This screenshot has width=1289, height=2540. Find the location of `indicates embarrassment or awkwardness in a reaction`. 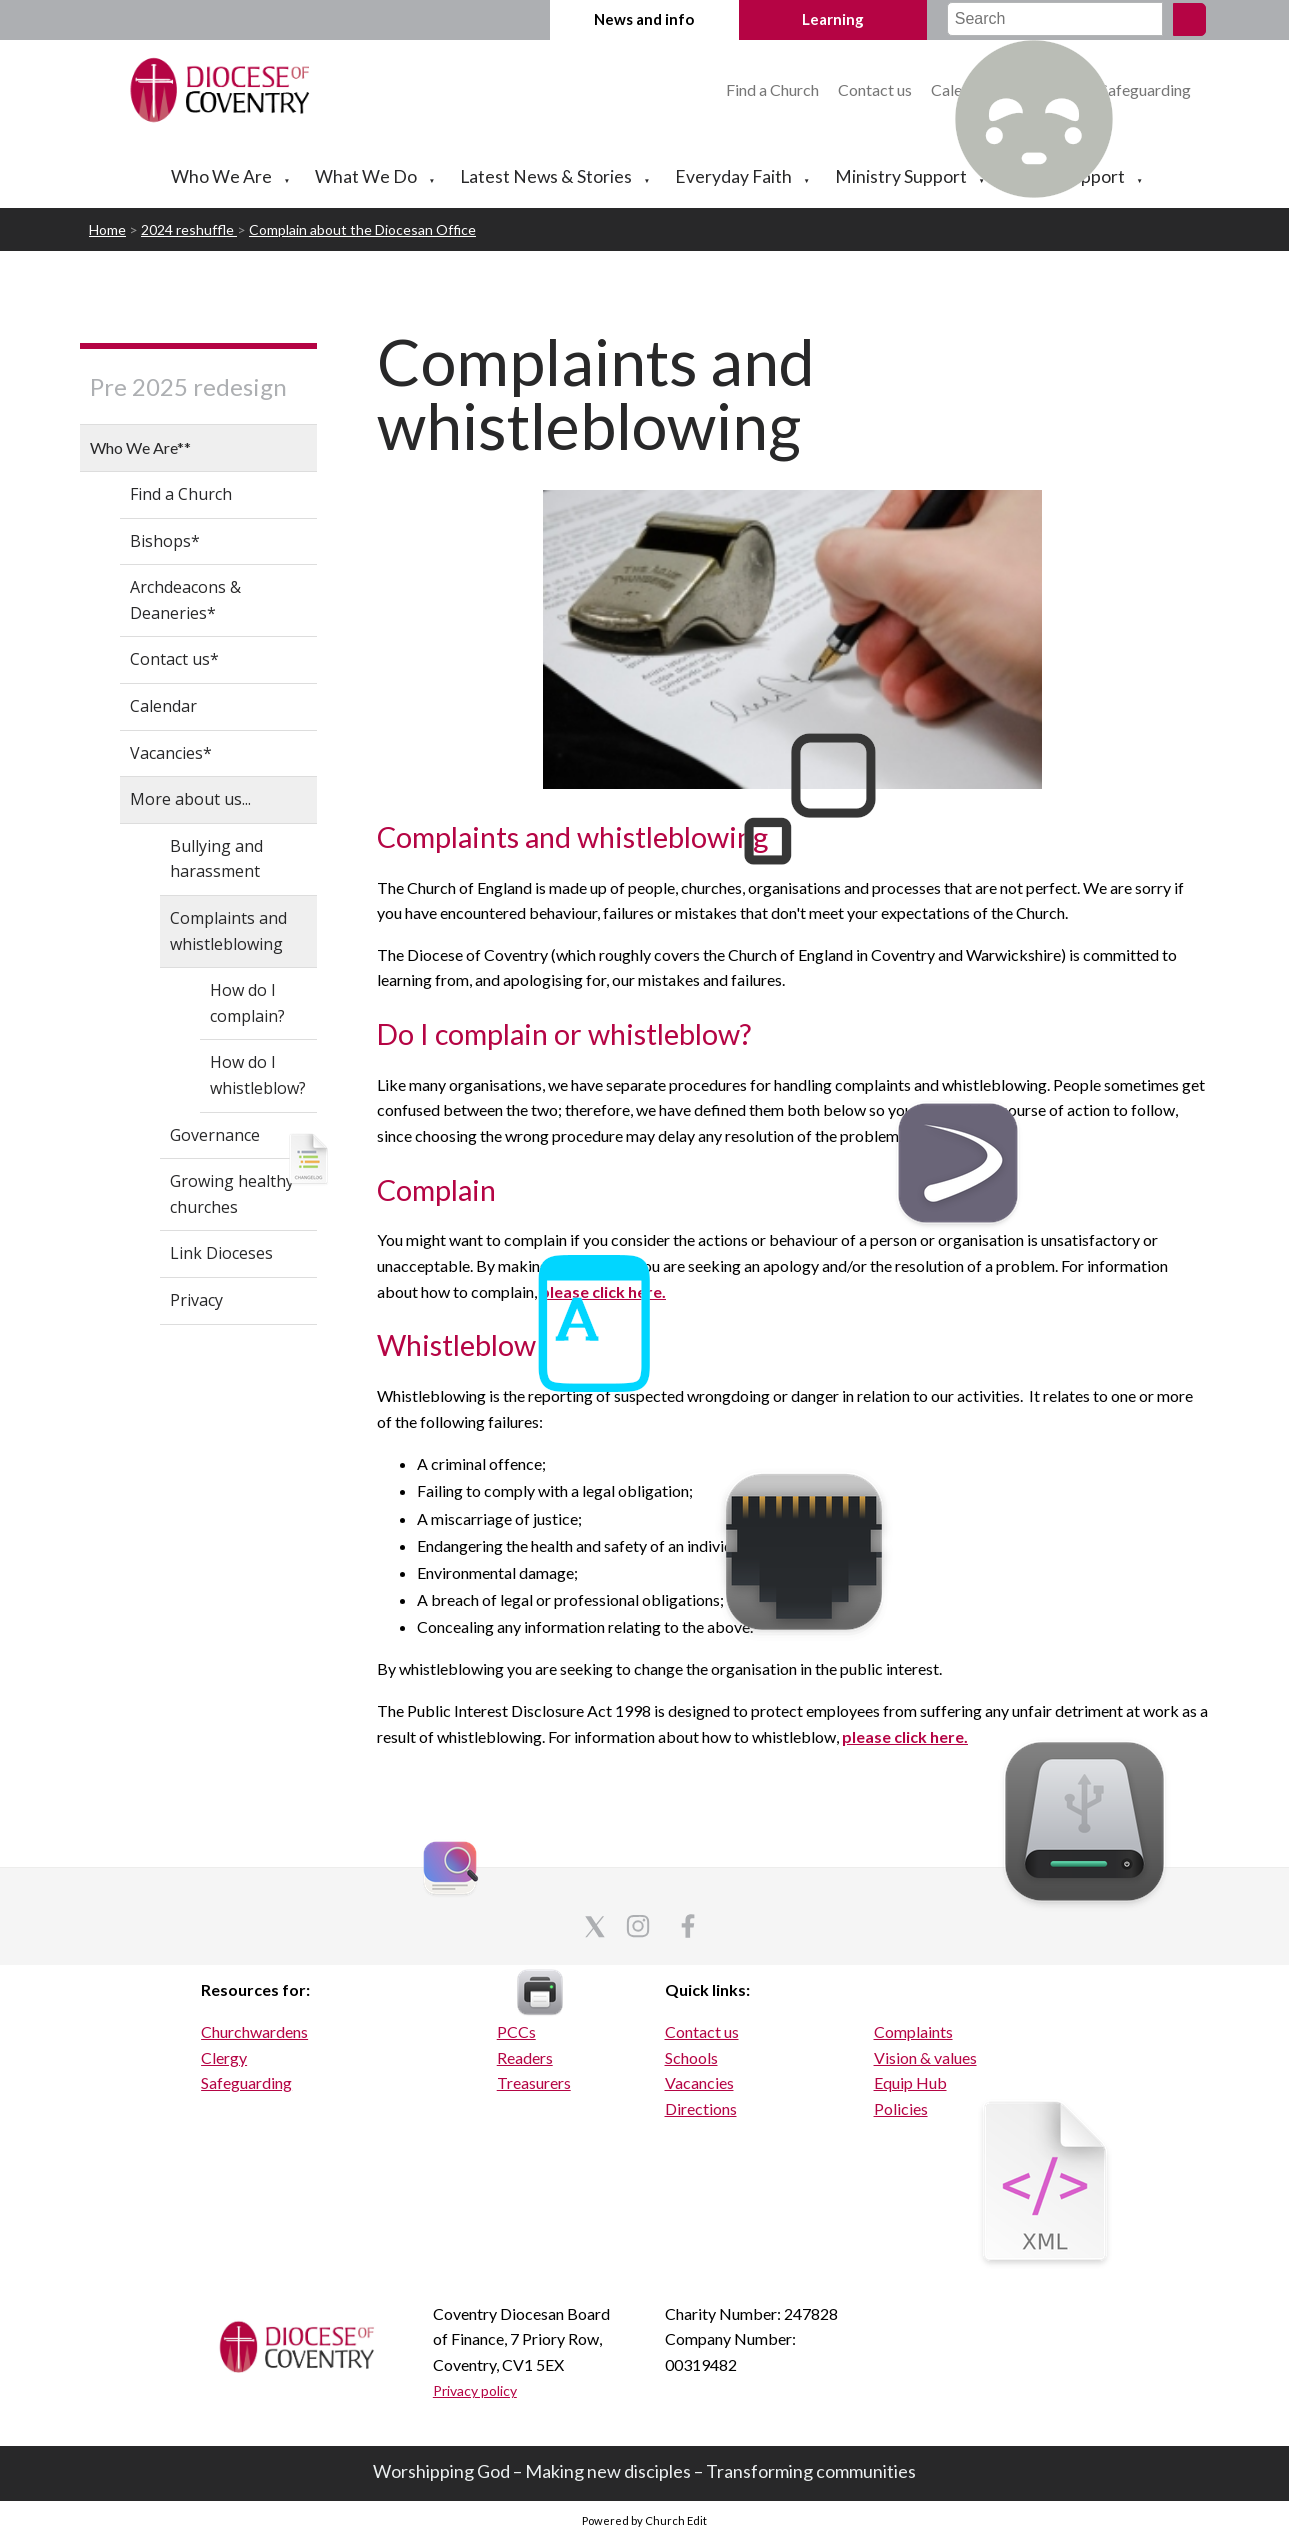

indicates embarrassment or awkwardness in a reaction is located at coordinates (1034, 119).